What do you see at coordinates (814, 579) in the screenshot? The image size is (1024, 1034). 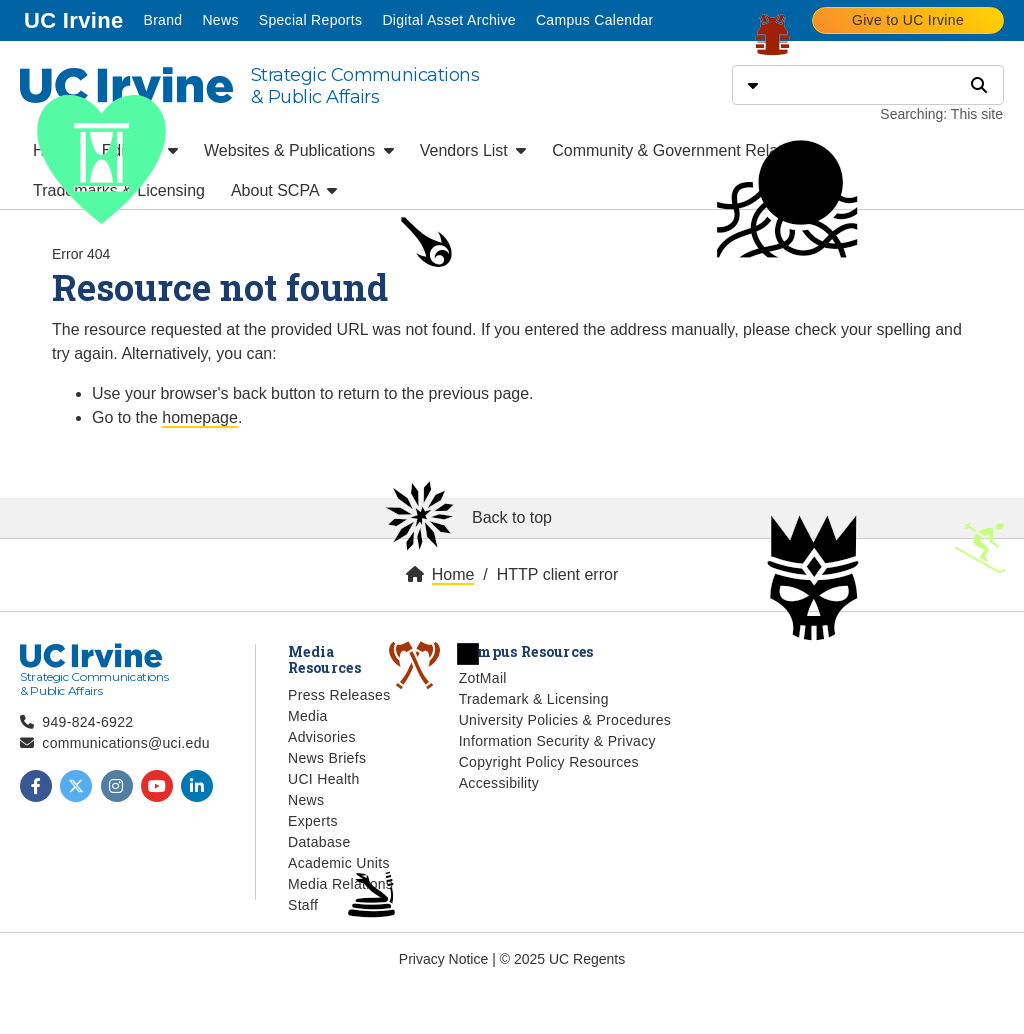 I see `indicates a boss enemy or final challenge` at bounding box center [814, 579].